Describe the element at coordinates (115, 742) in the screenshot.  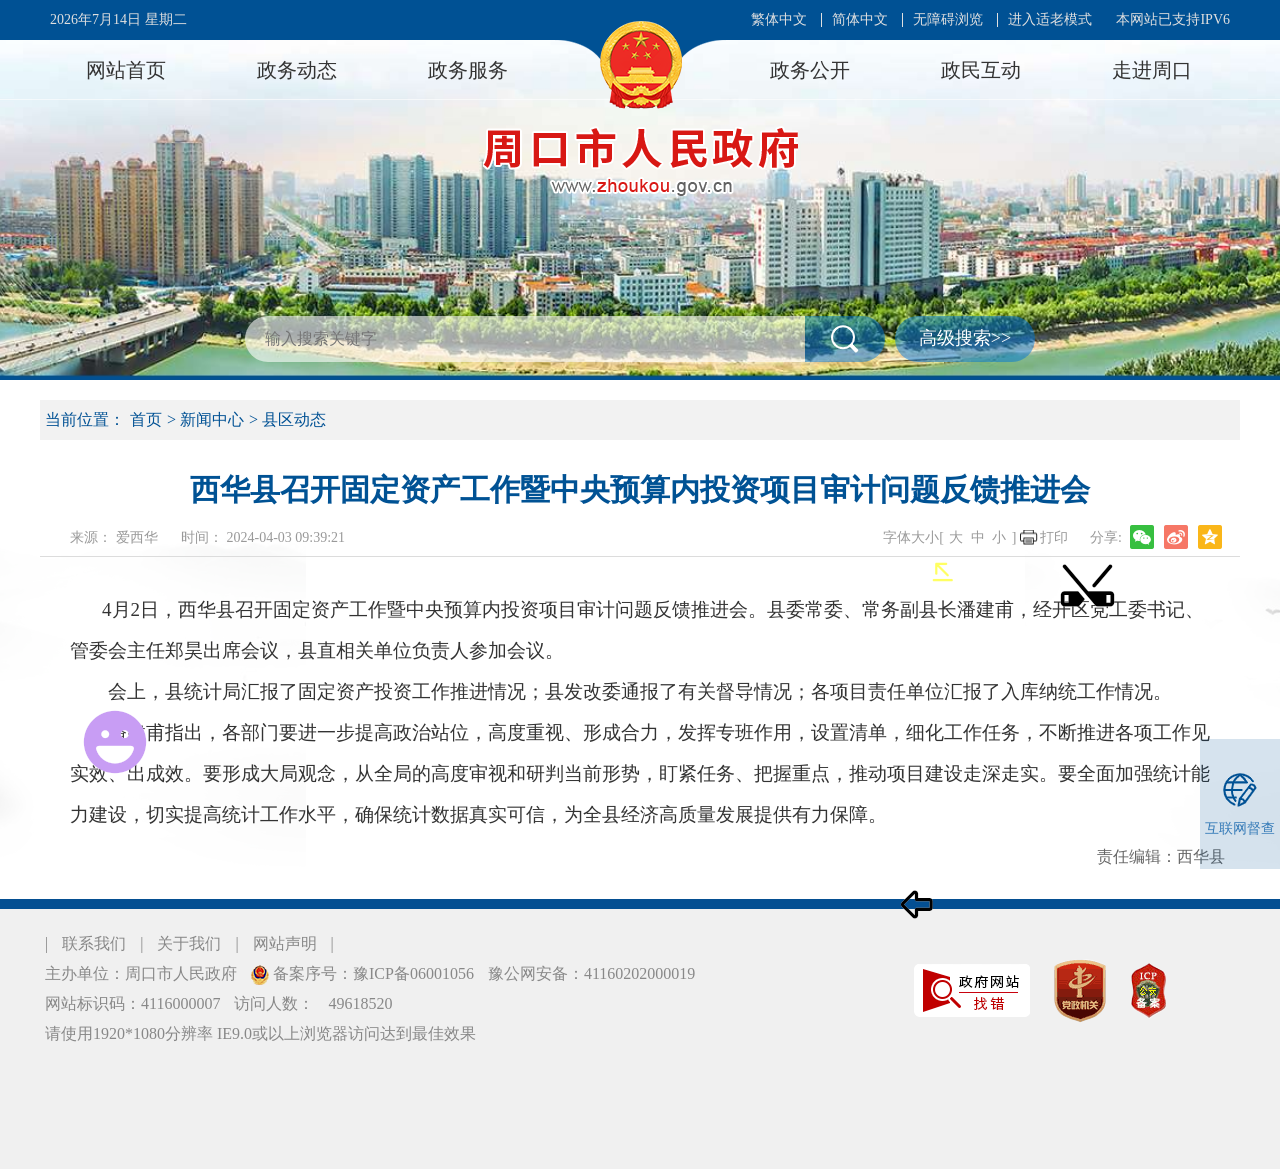
I see `react with laughter to a post or message` at that location.